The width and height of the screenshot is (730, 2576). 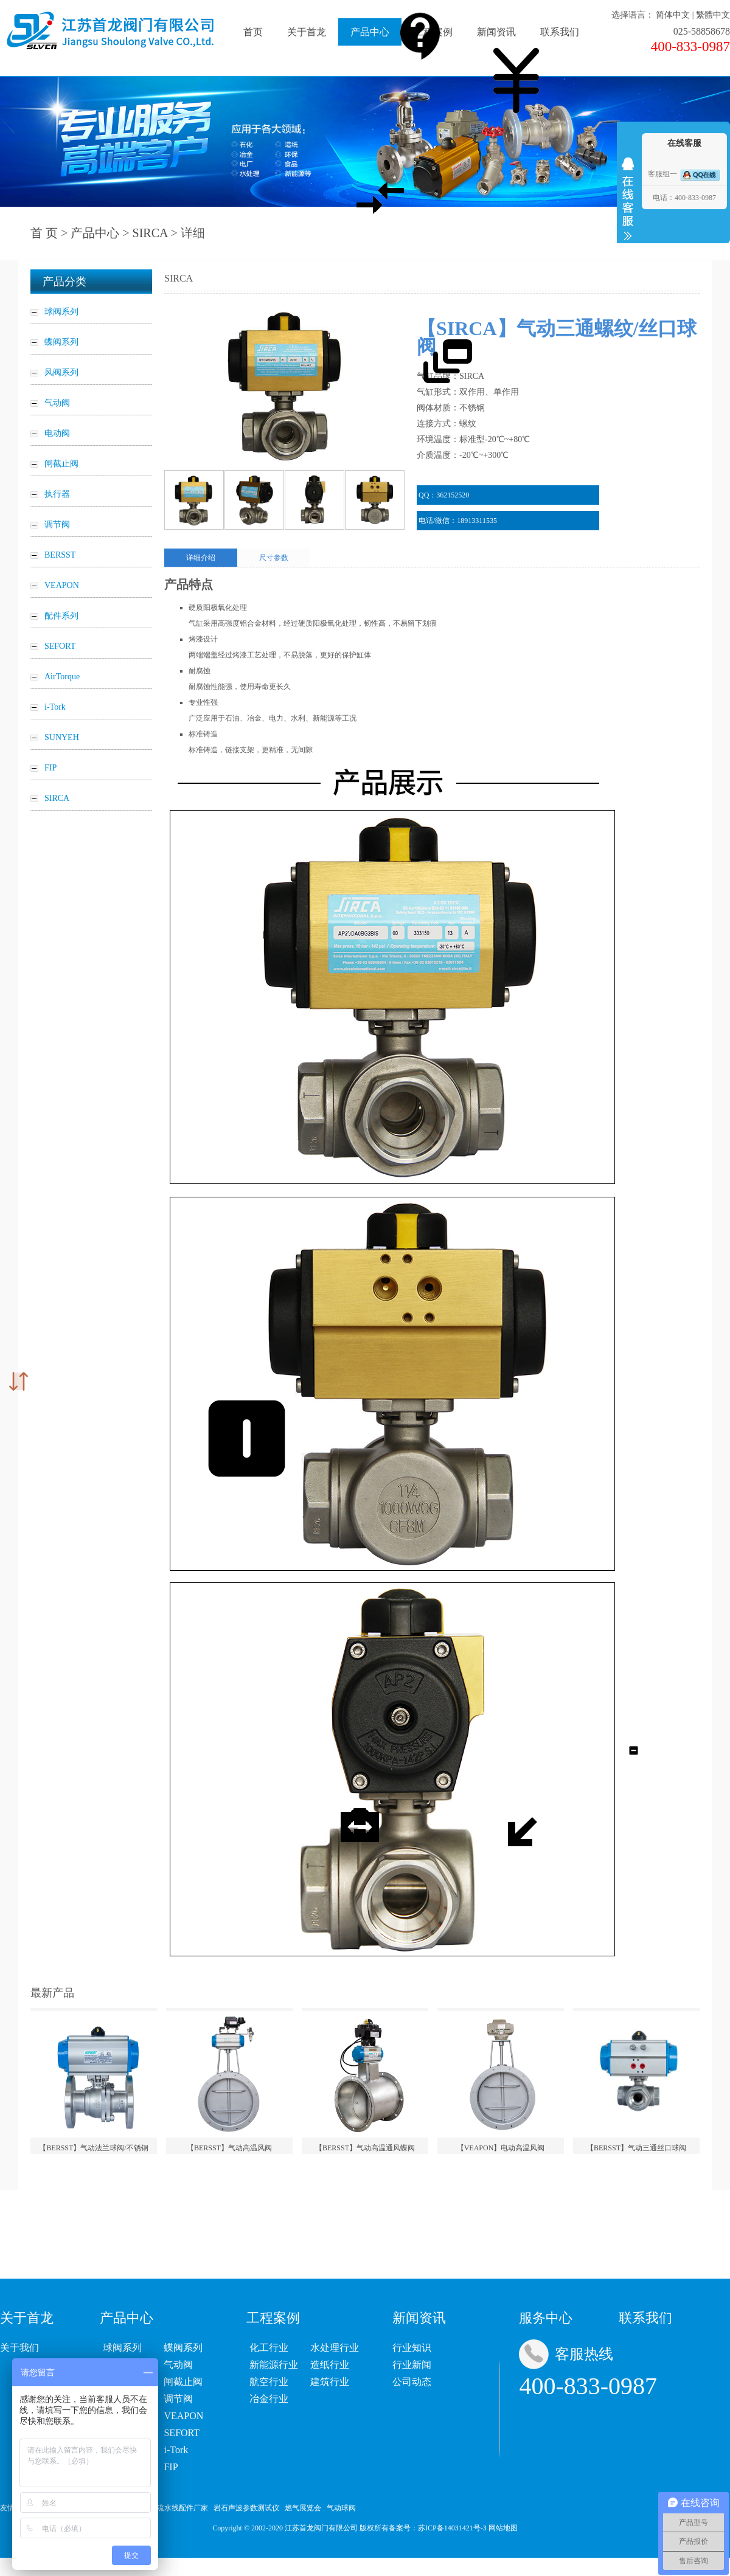 What do you see at coordinates (523, 1832) in the screenshot?
I see `transit entry or exit point on a map` at bounding box center [523, 1832].